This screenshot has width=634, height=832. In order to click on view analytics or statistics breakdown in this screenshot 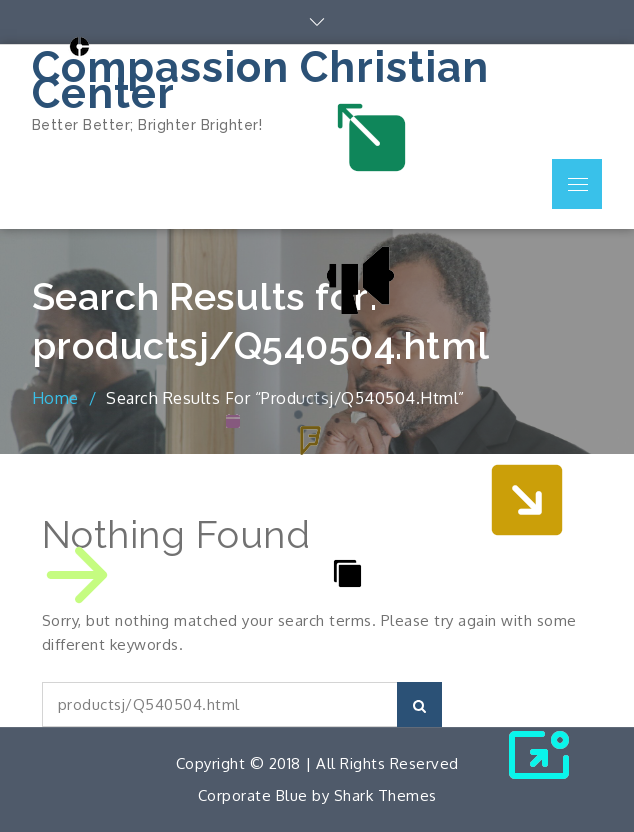, I will do `click(79, 46)`.